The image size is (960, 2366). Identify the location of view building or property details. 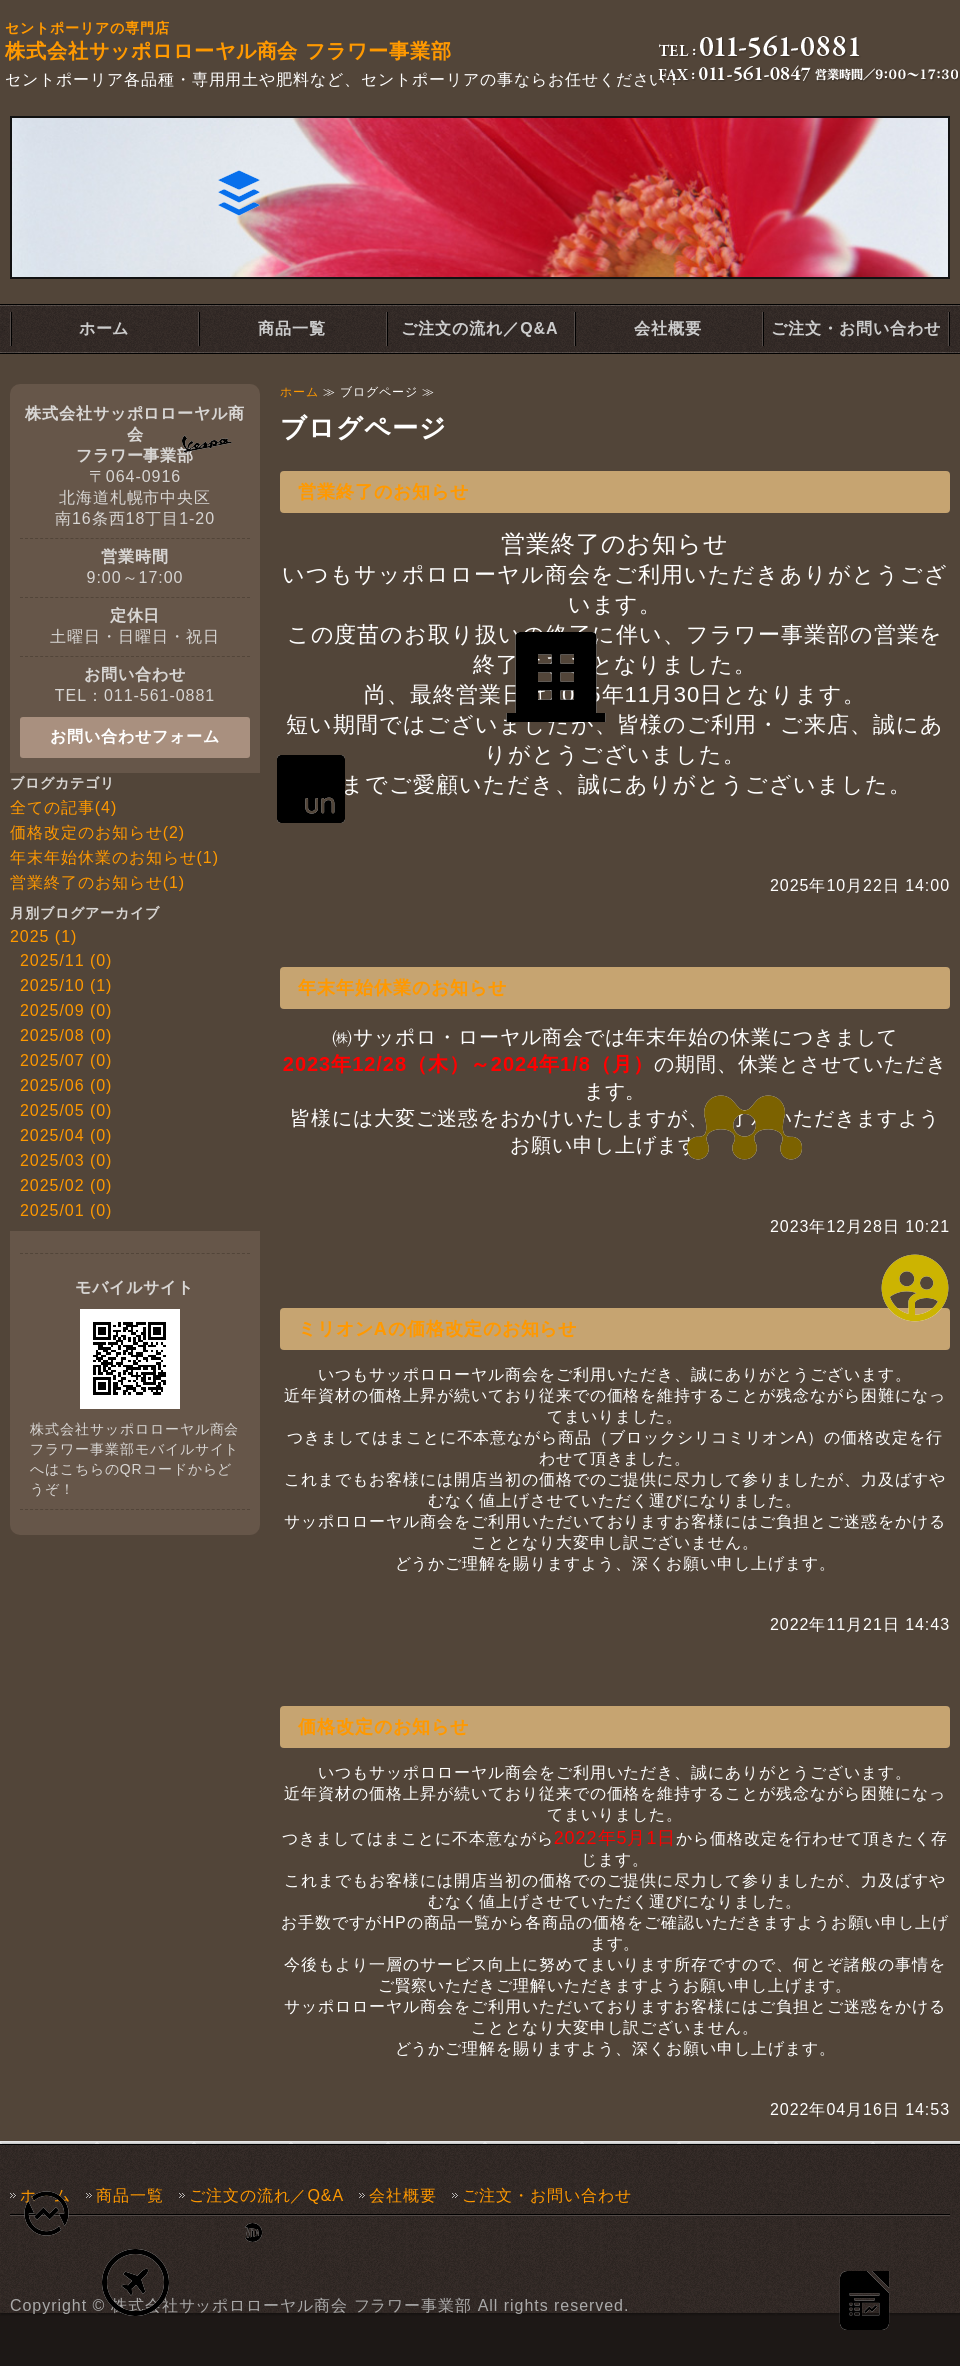
(556, 677).